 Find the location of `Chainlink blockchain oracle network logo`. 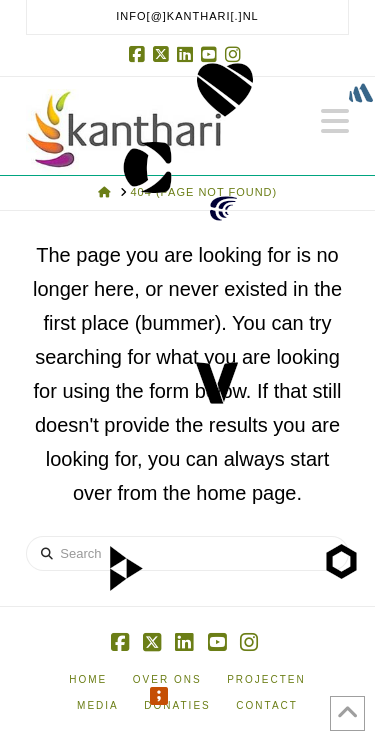

Chainlink blockchain oracle network logo is located at coordinates (341, 561).